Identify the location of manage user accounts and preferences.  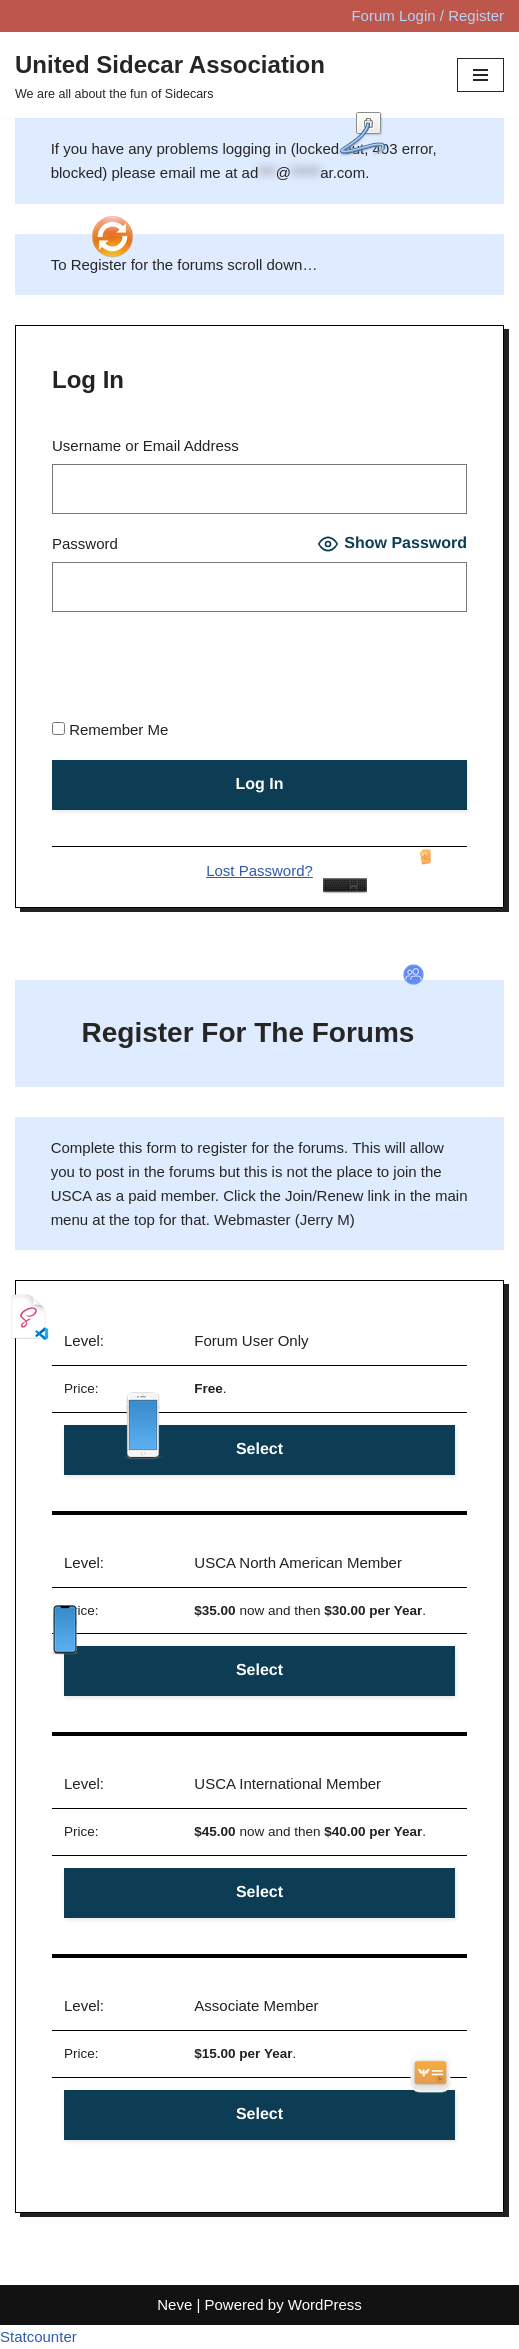
(413, 974).